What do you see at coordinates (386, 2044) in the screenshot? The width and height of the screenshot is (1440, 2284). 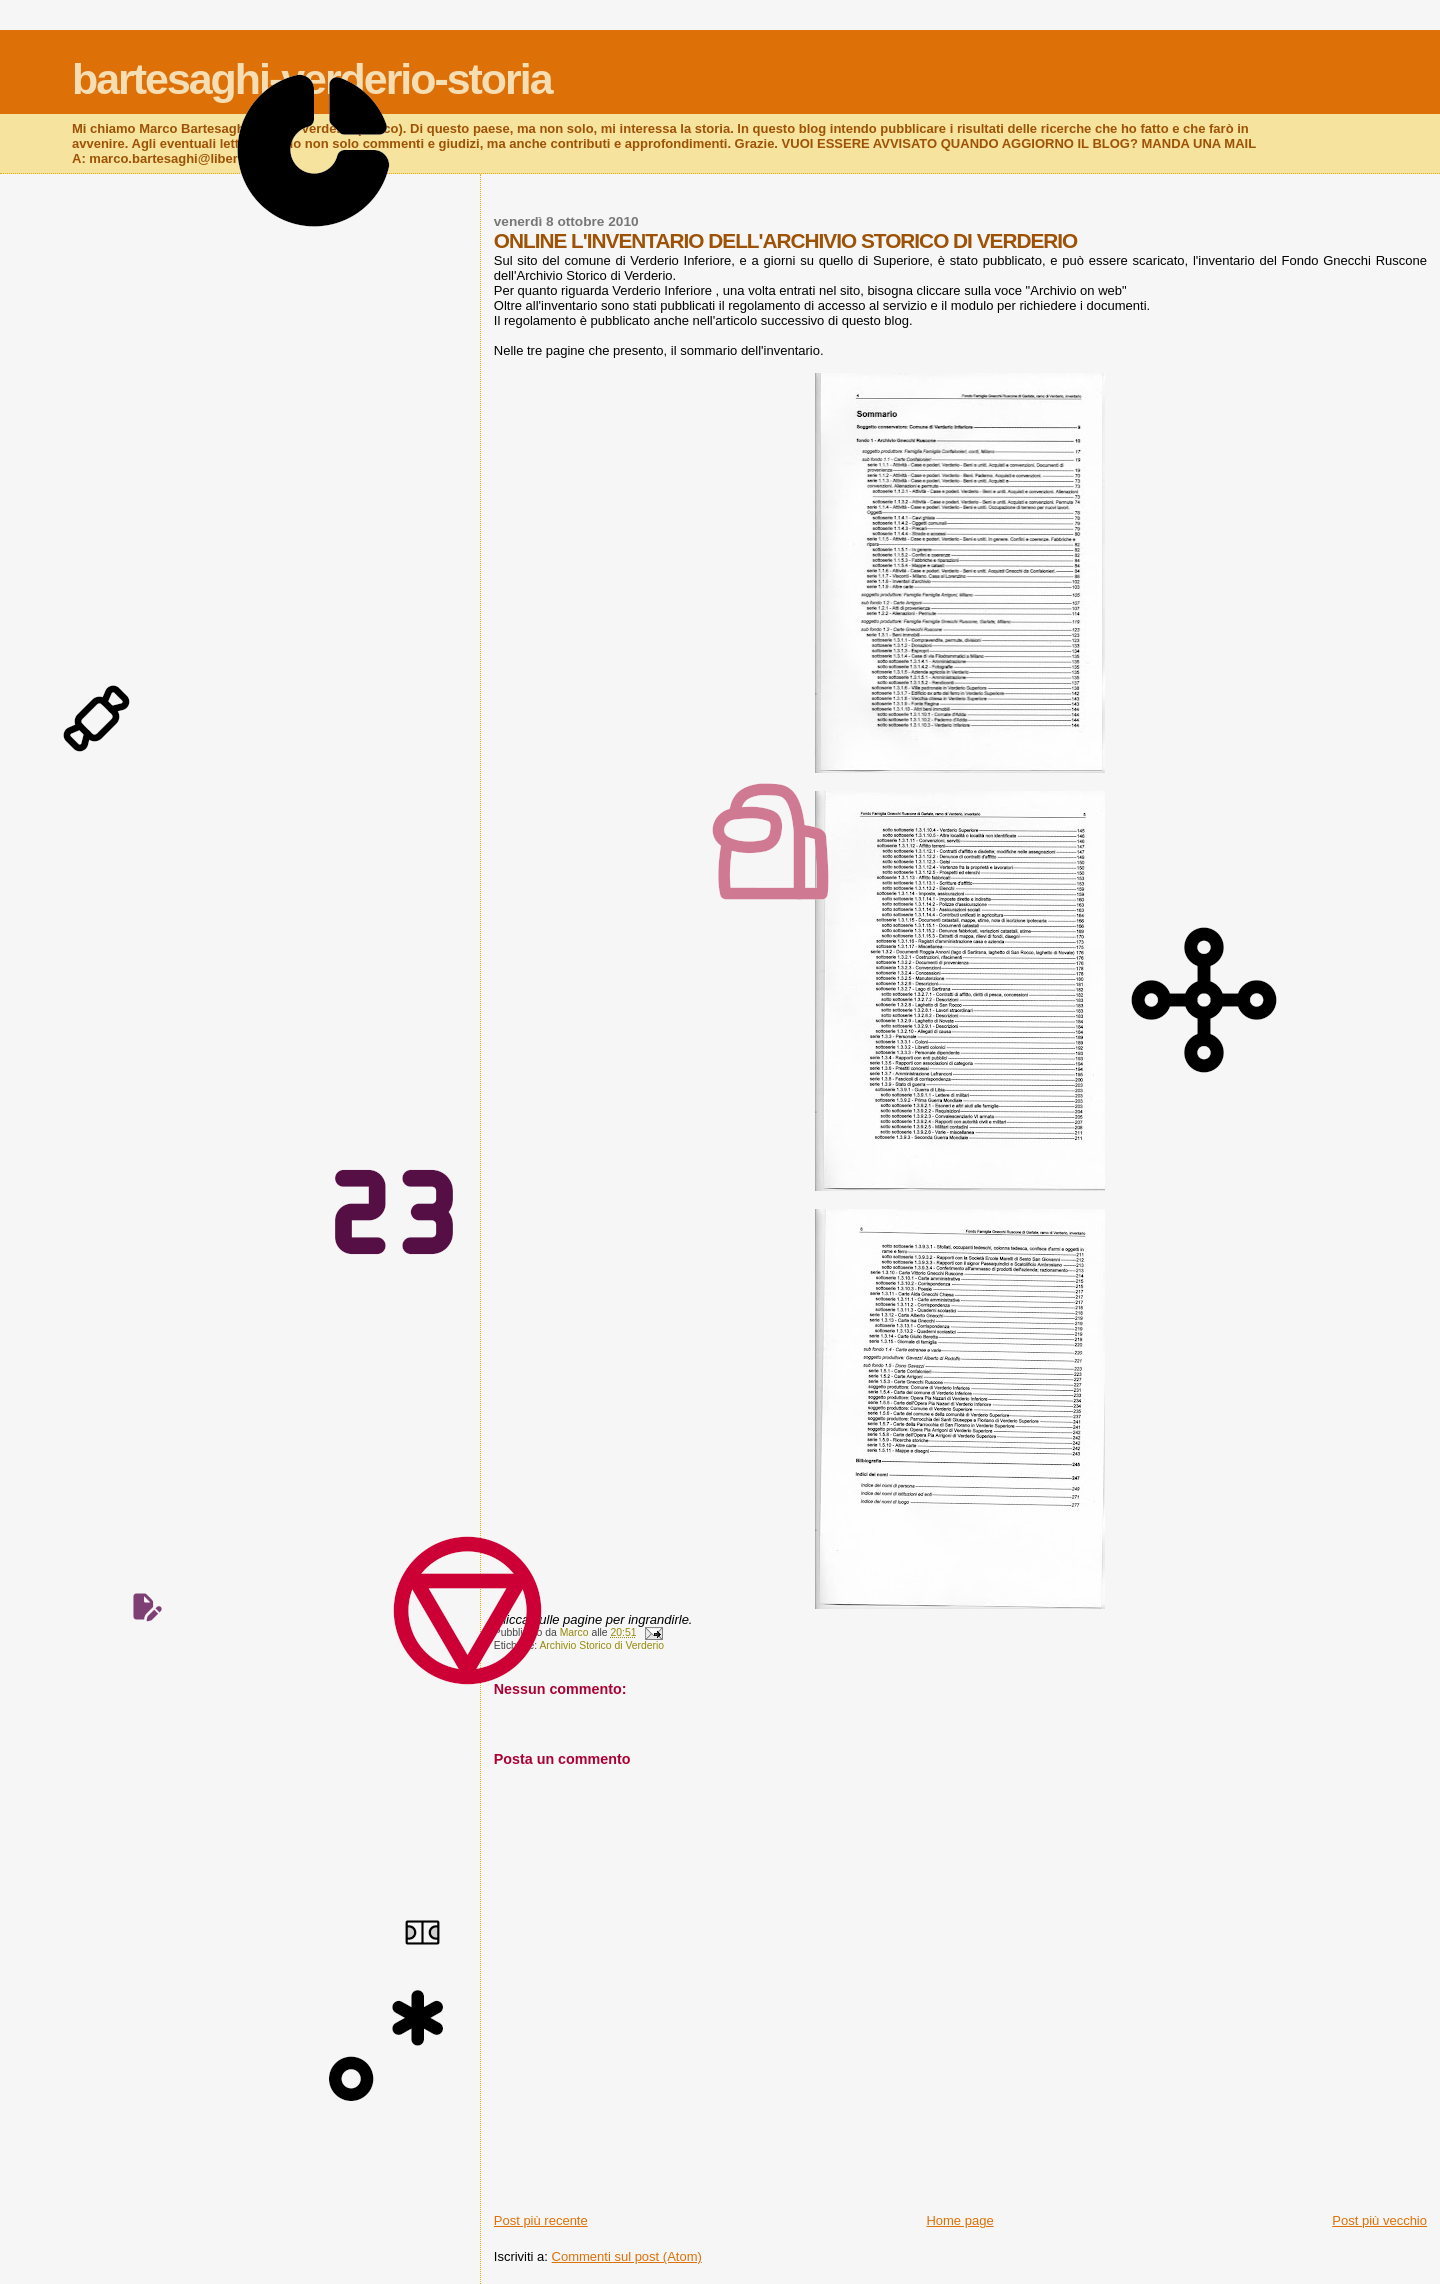 I see `toggle regular expression search mode` at bounding box center [386, 2044].